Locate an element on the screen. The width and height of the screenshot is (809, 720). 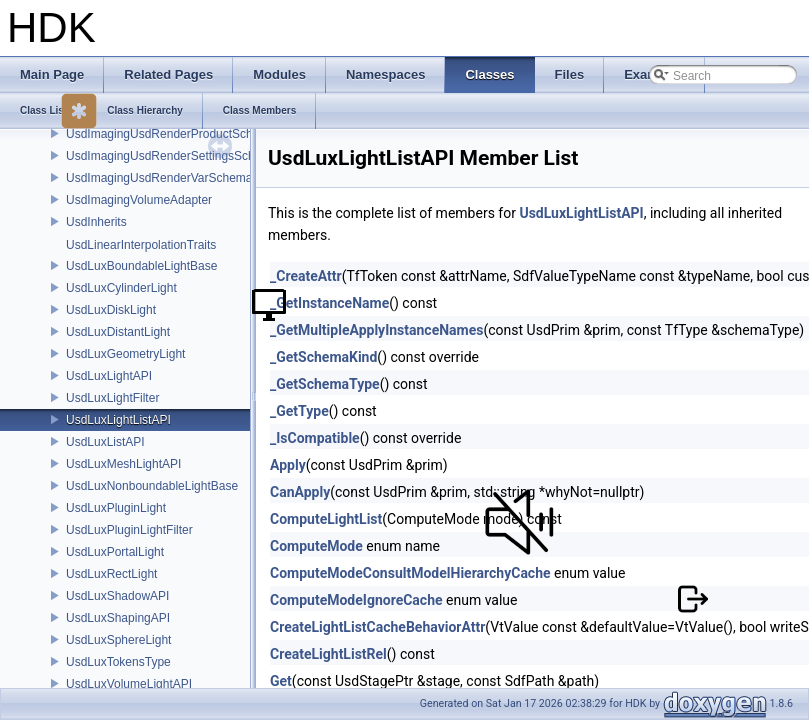
log out of your account is located at coordinates (693, 599).